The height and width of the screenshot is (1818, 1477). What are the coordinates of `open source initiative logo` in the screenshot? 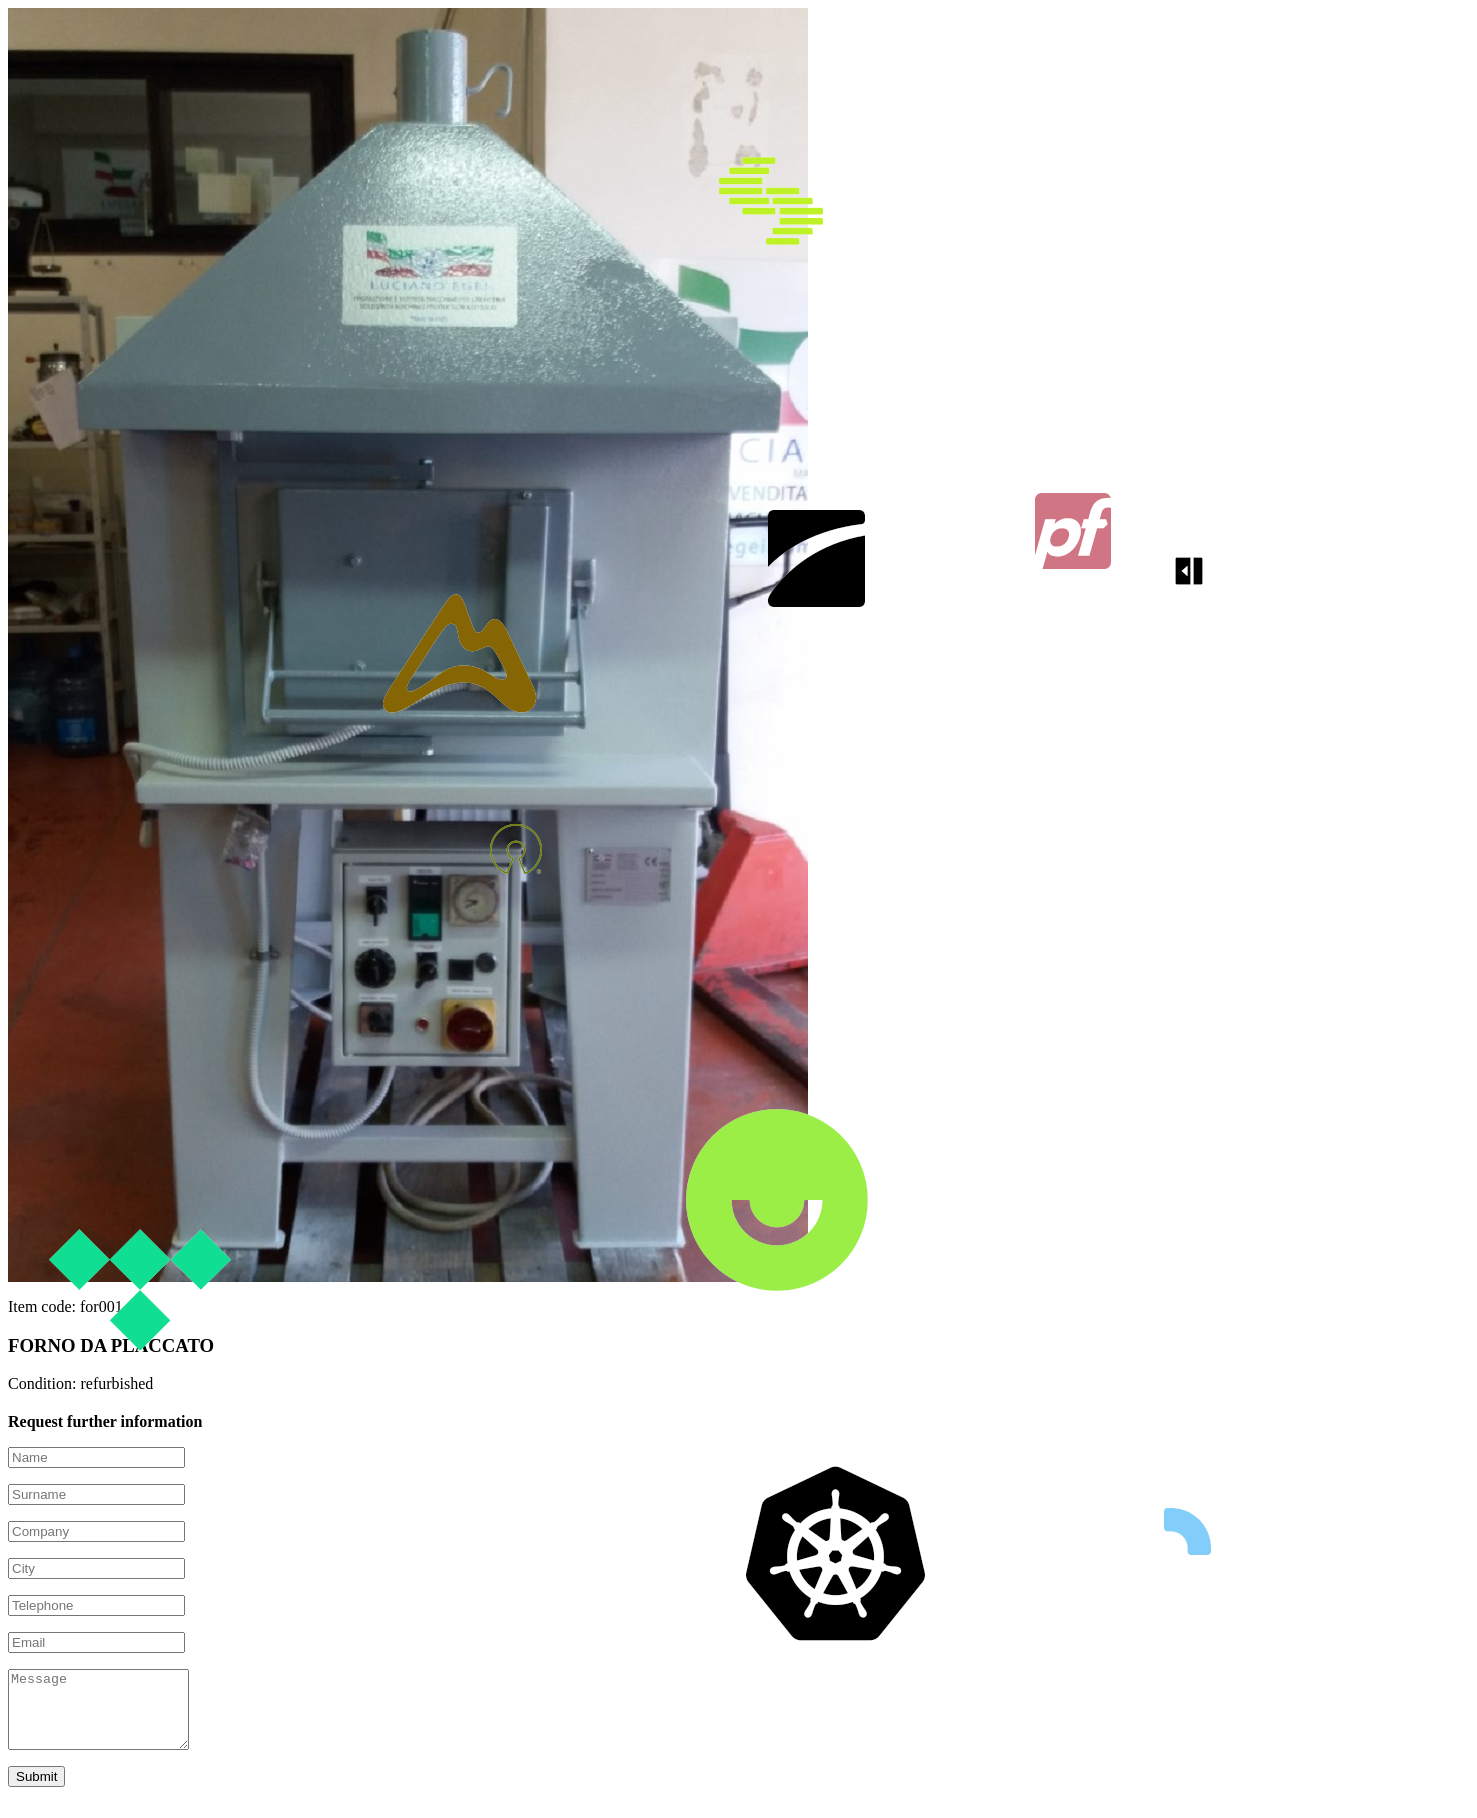 It's located at (516, 849).